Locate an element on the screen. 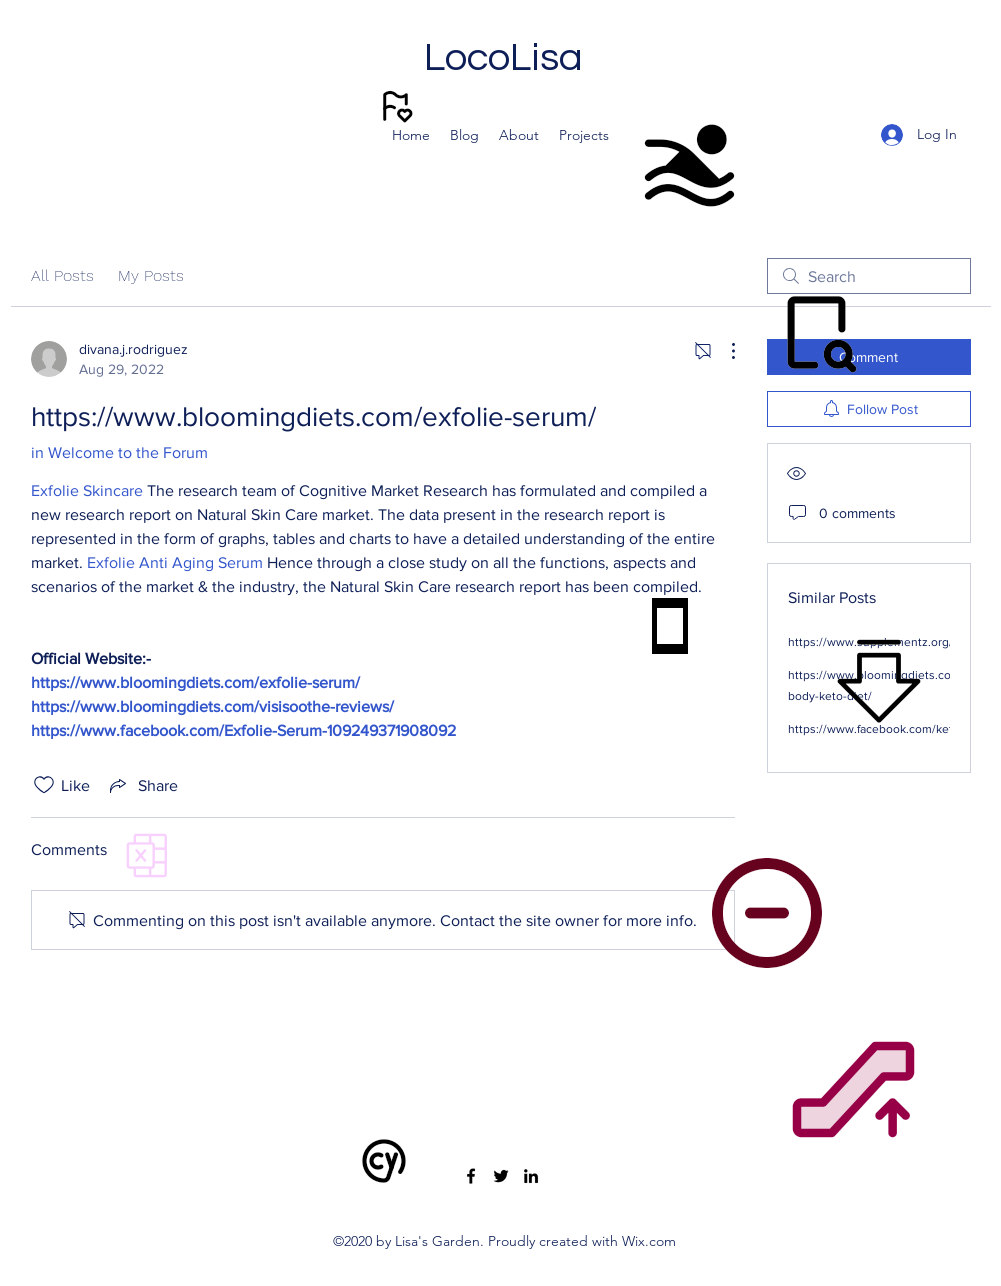 The image size is (1001, 1286). indicates escalator going up is located at coordinates (853, 1089).